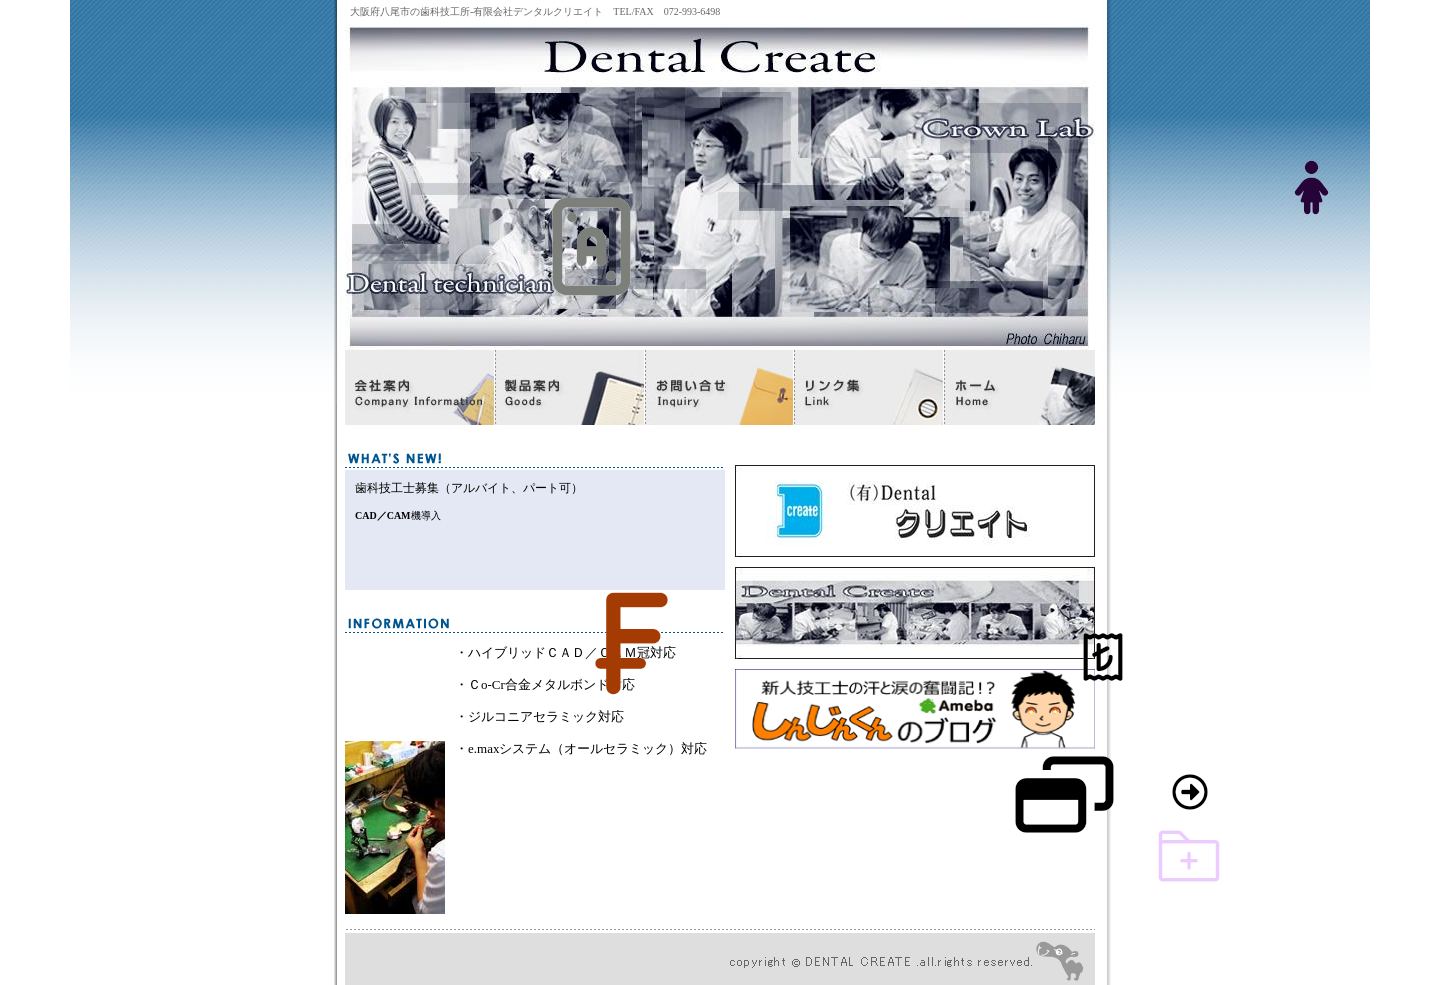 Image resolution: width=1440 pixels, height=985 pixels. I want to click on view receipt or transaction in turkish lira, so click(1103, 657).